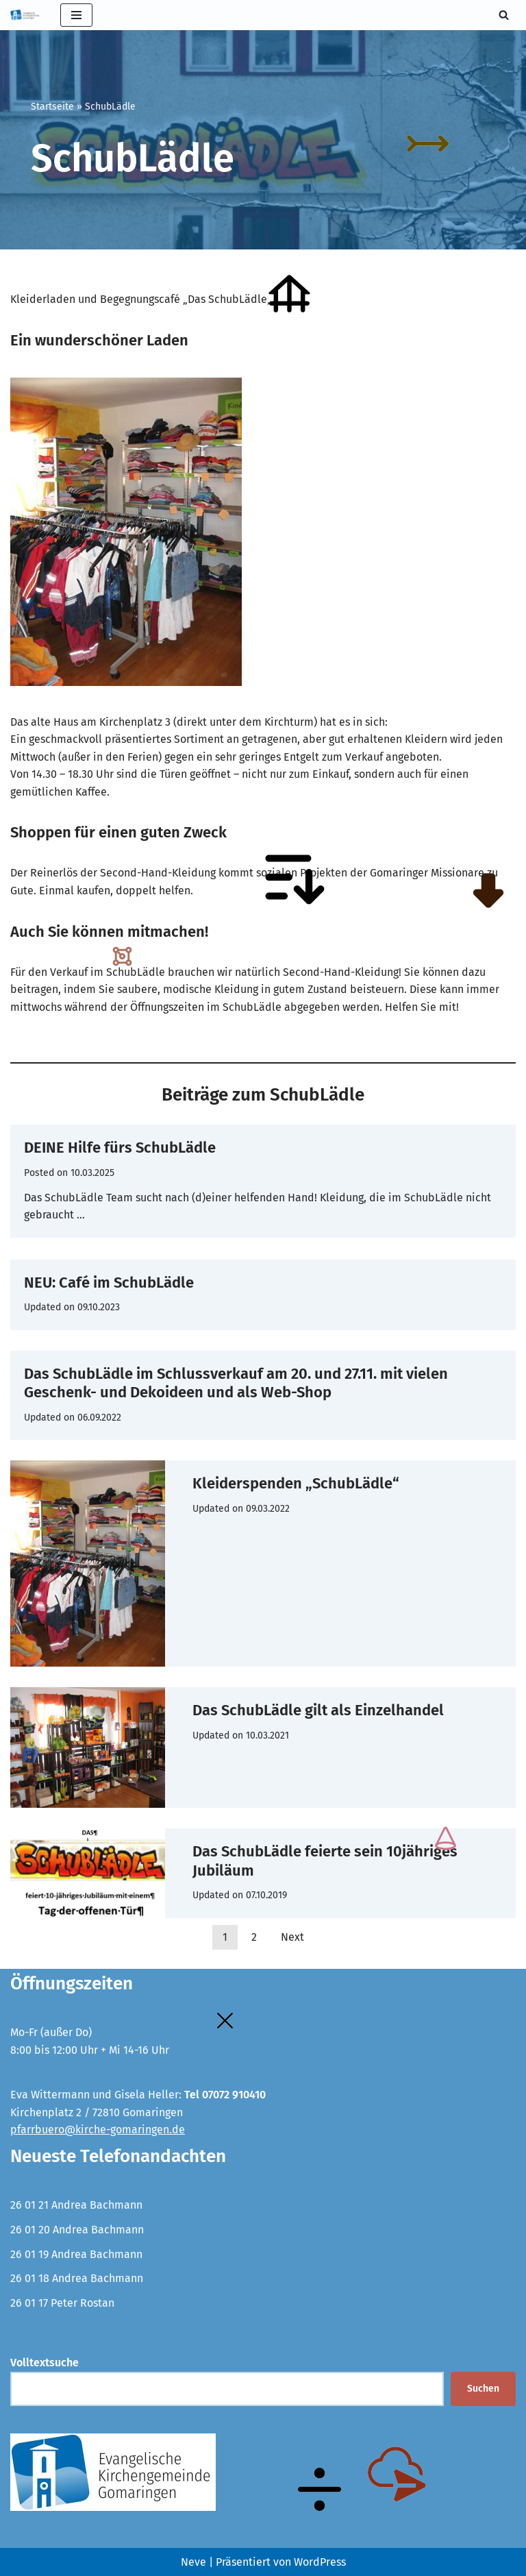 Image resolution: width=526 pixels, height=2576 pixels. Describe the element at coordinates (427, 143) in the screenshot. I see `continue to the next step` at that location.